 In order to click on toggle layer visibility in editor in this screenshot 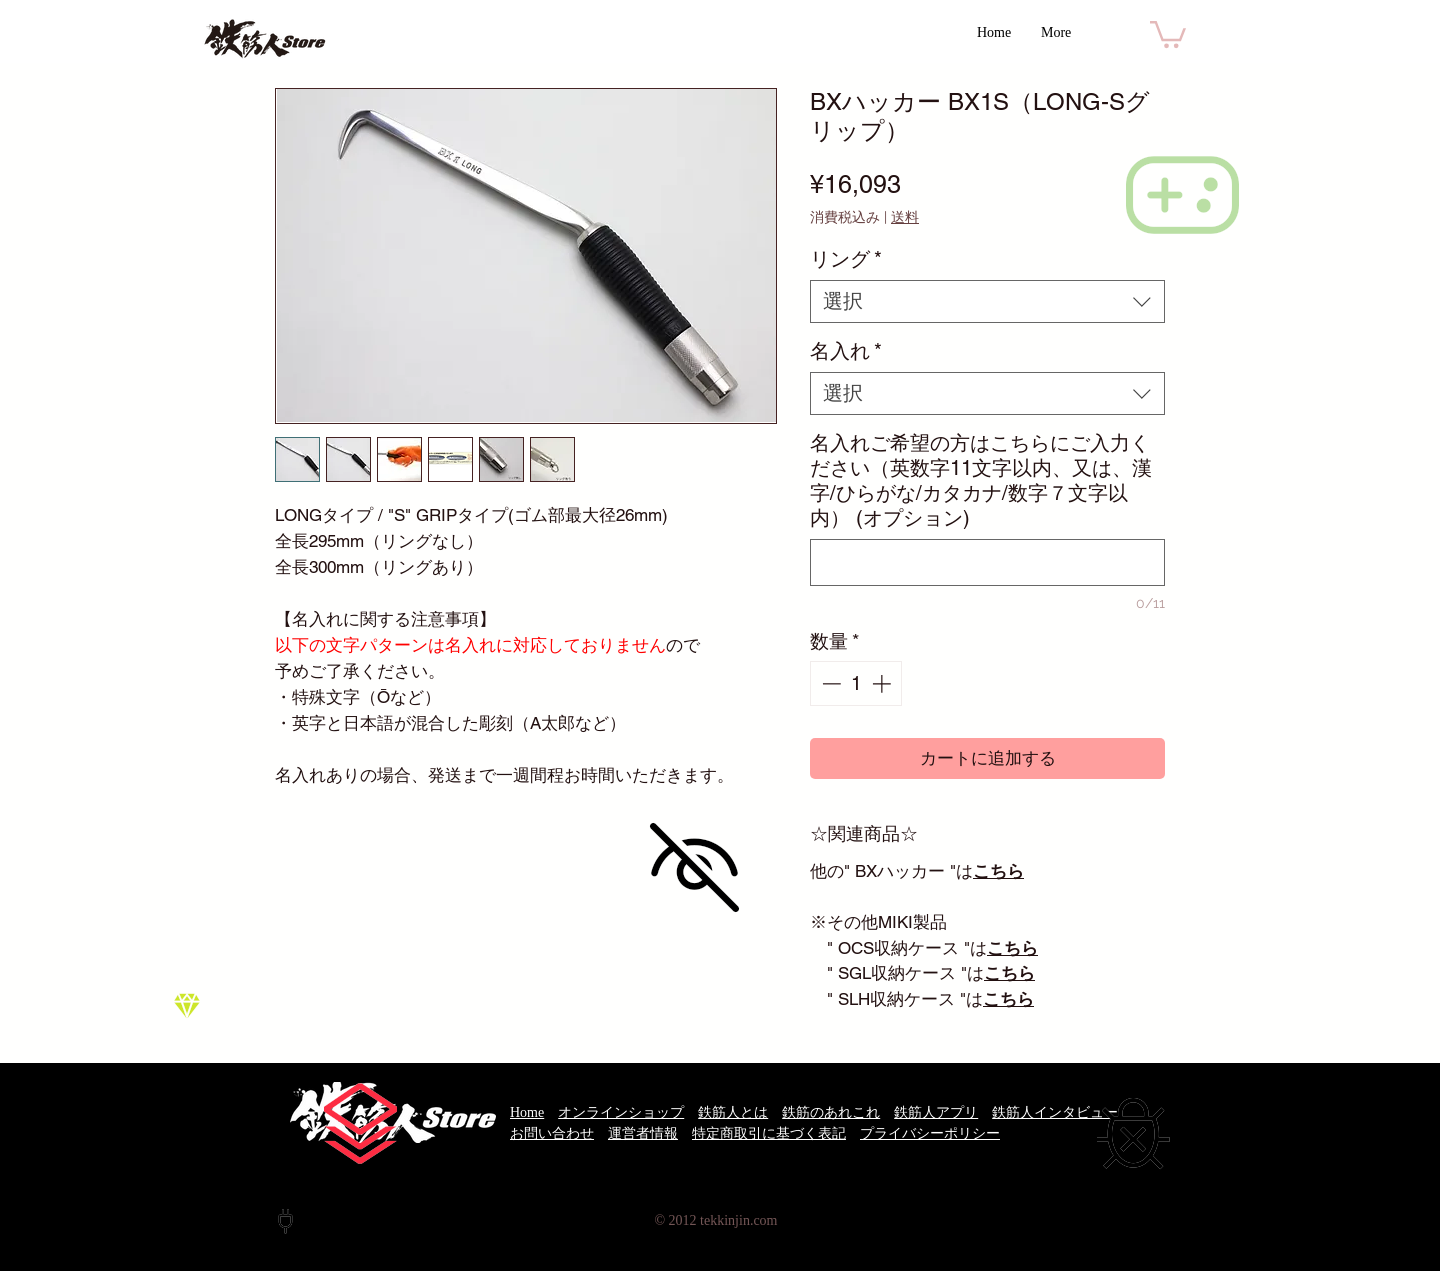, I will do `click(360, 1123)`.